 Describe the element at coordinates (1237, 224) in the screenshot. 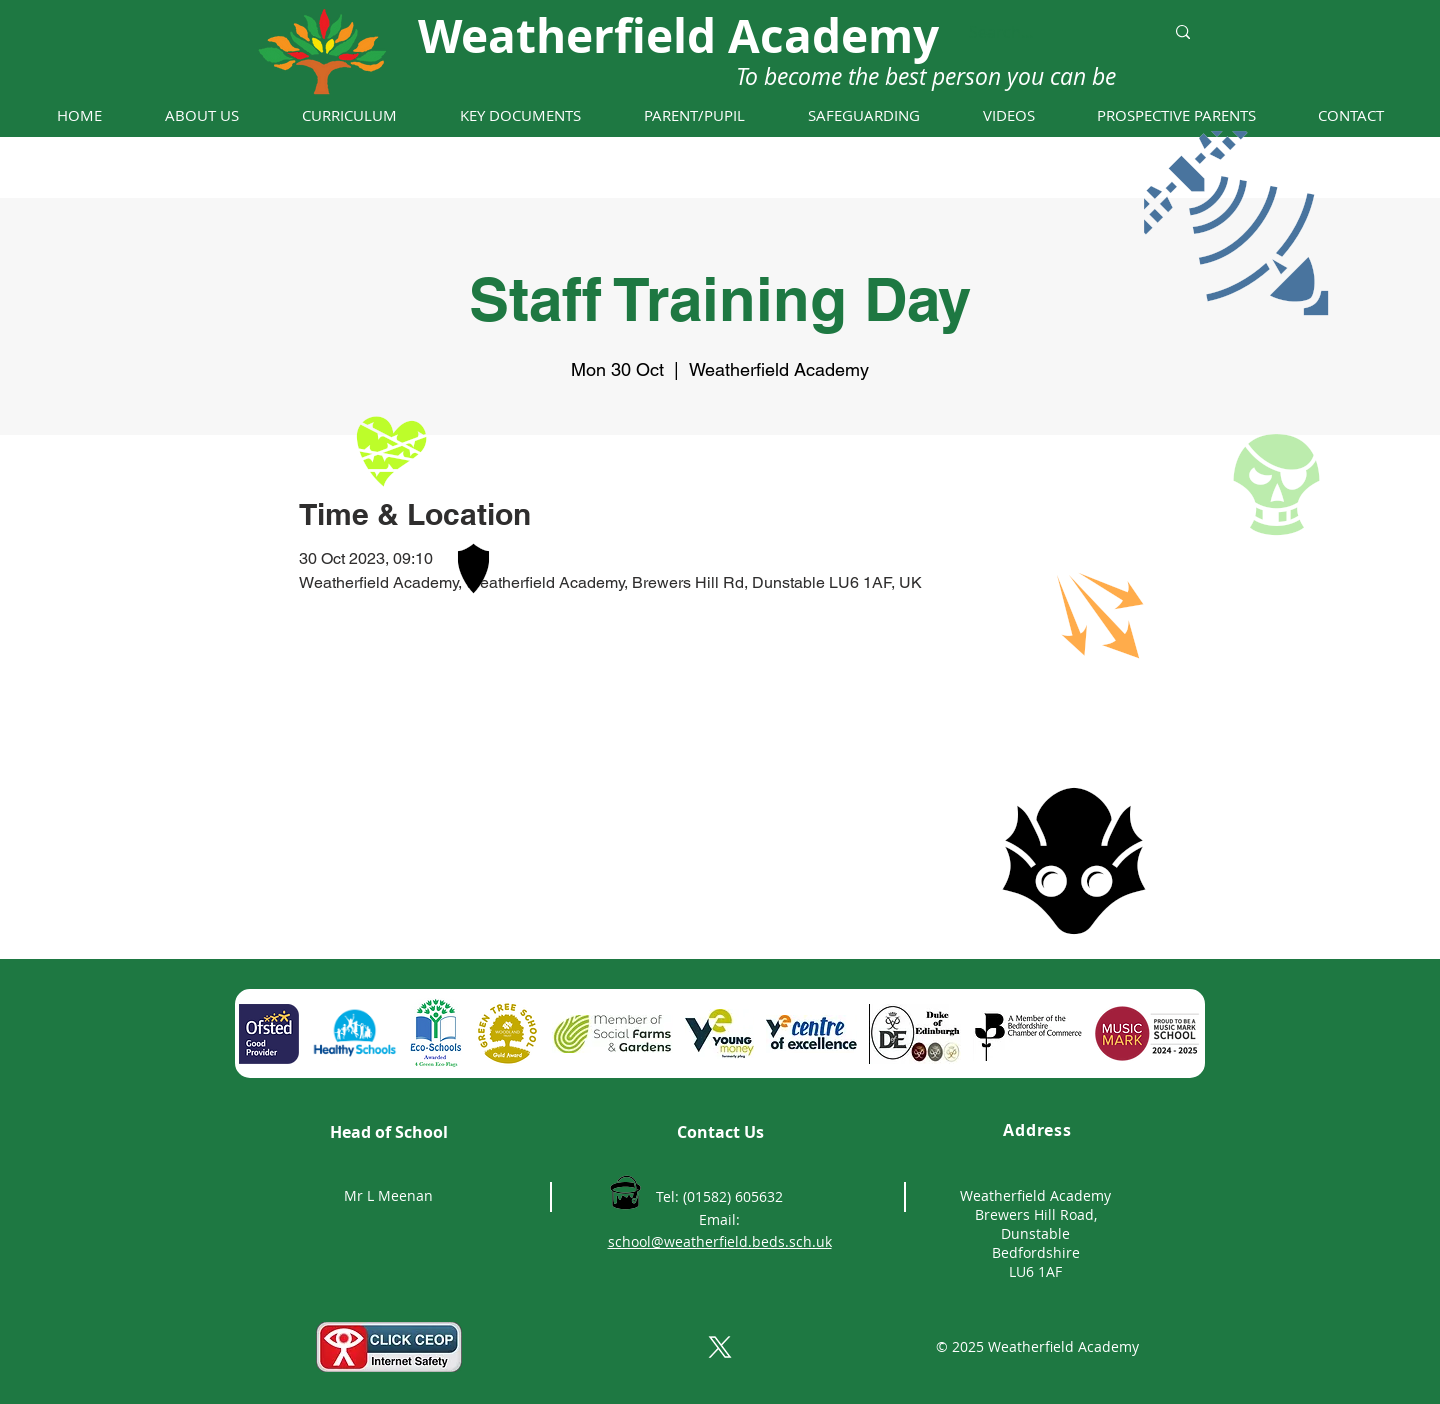

I see `access satellite communication settings` at that location.